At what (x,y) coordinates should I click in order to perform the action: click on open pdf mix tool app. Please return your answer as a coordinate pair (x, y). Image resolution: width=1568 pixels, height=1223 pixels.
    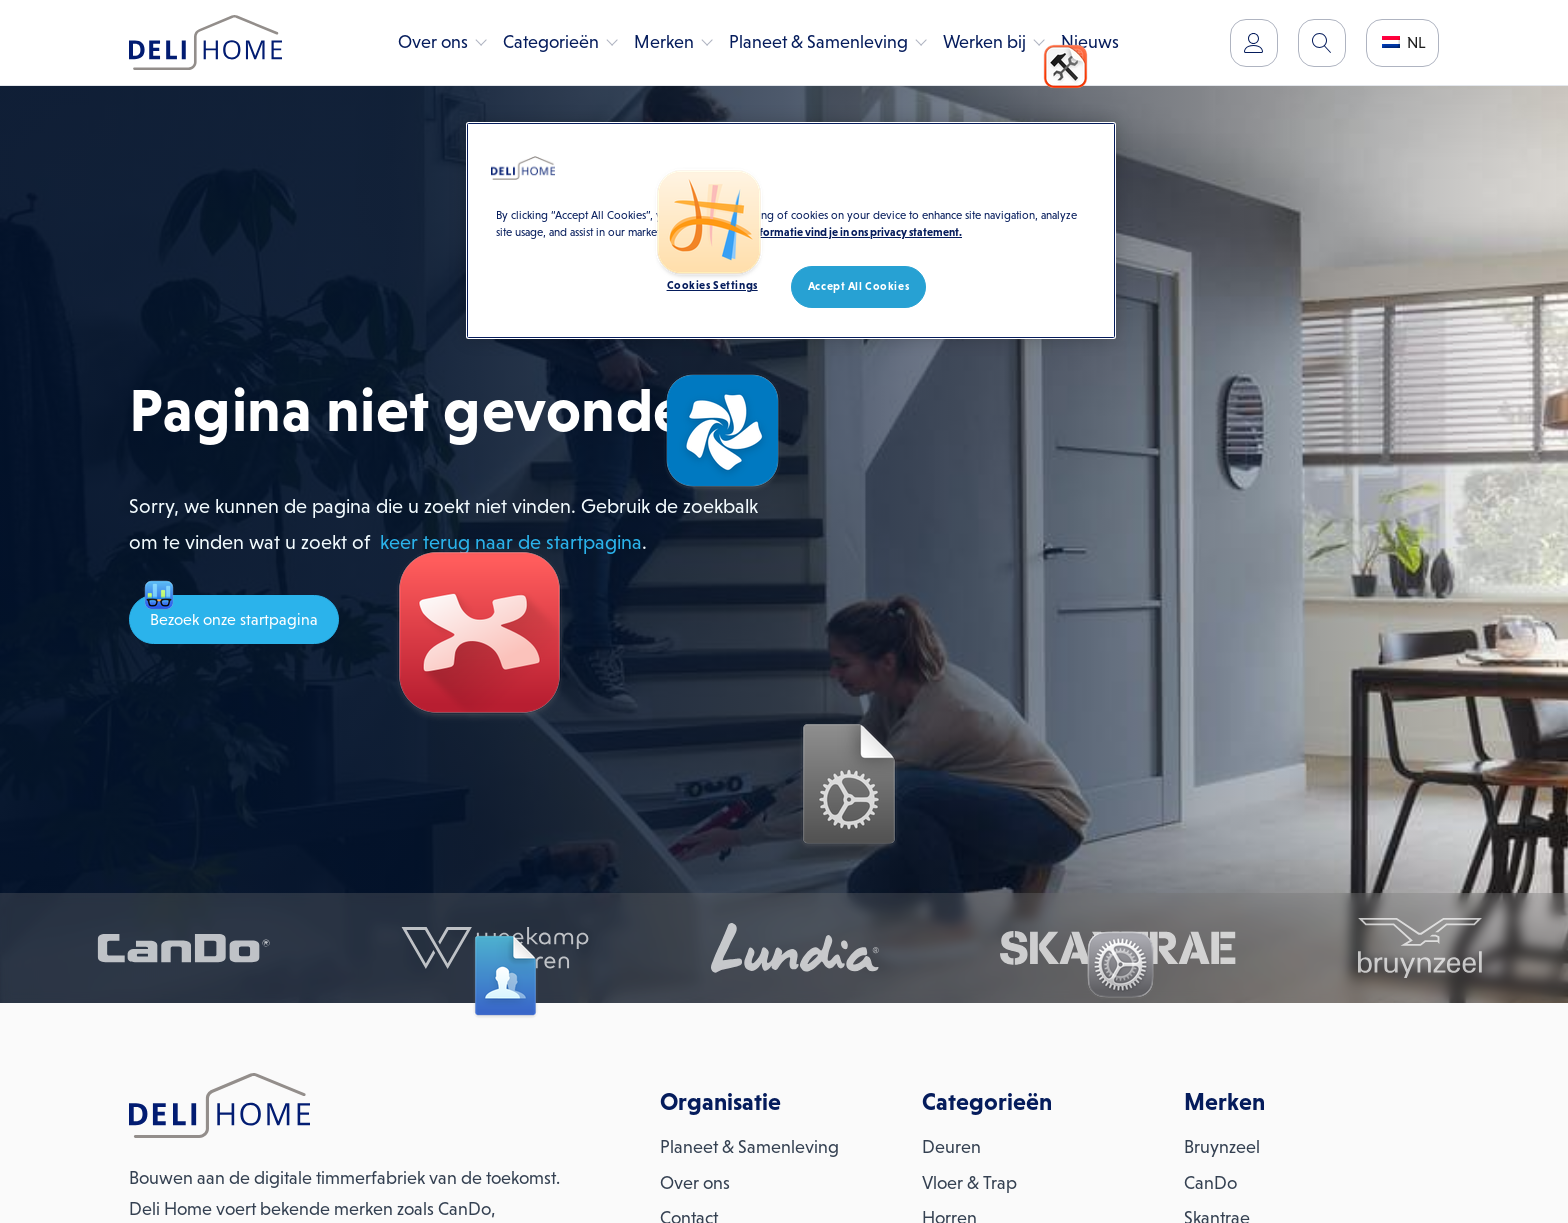
    Looking at the image, I should click on (1065, 66).